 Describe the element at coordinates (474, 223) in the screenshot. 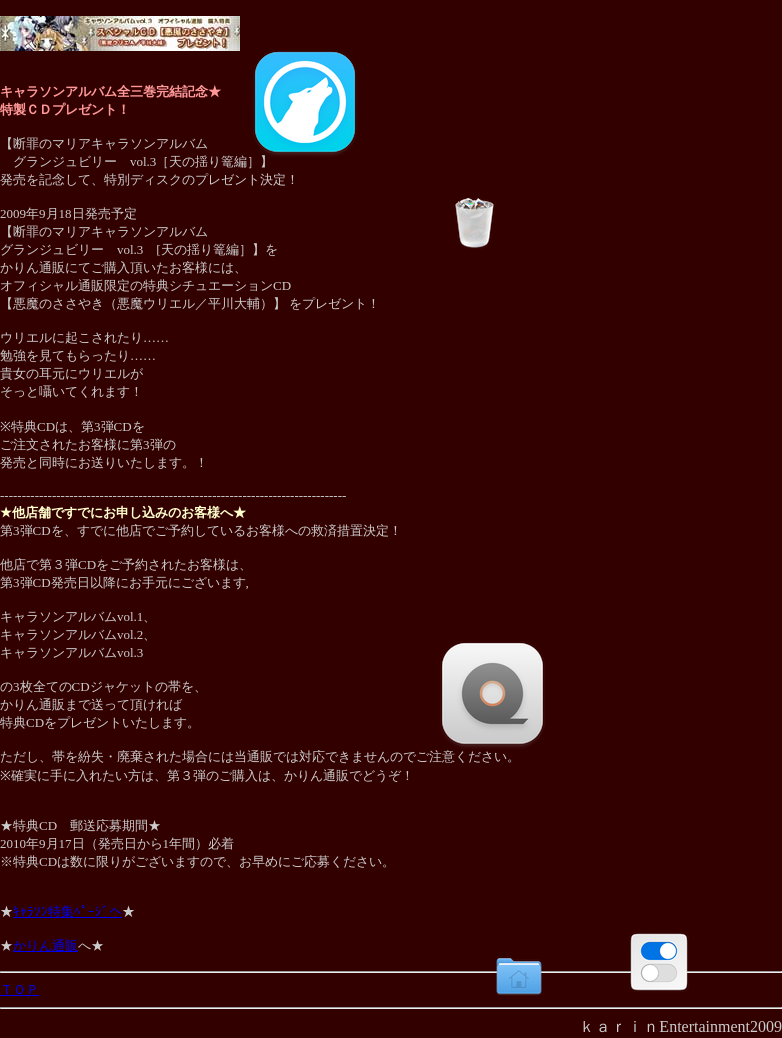

I see `trash bin containing deleted files` at that location.